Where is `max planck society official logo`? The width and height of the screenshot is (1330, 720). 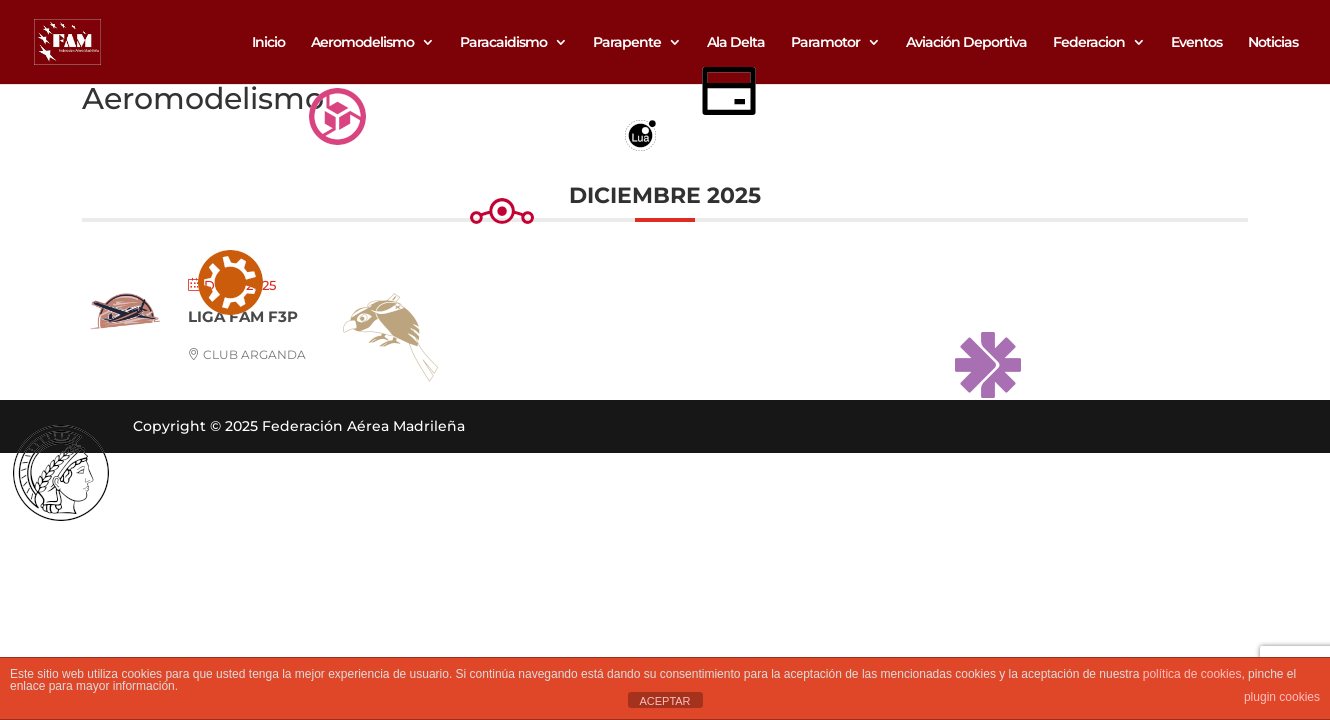
max planck society official logo is located at coordinates (61, 473).